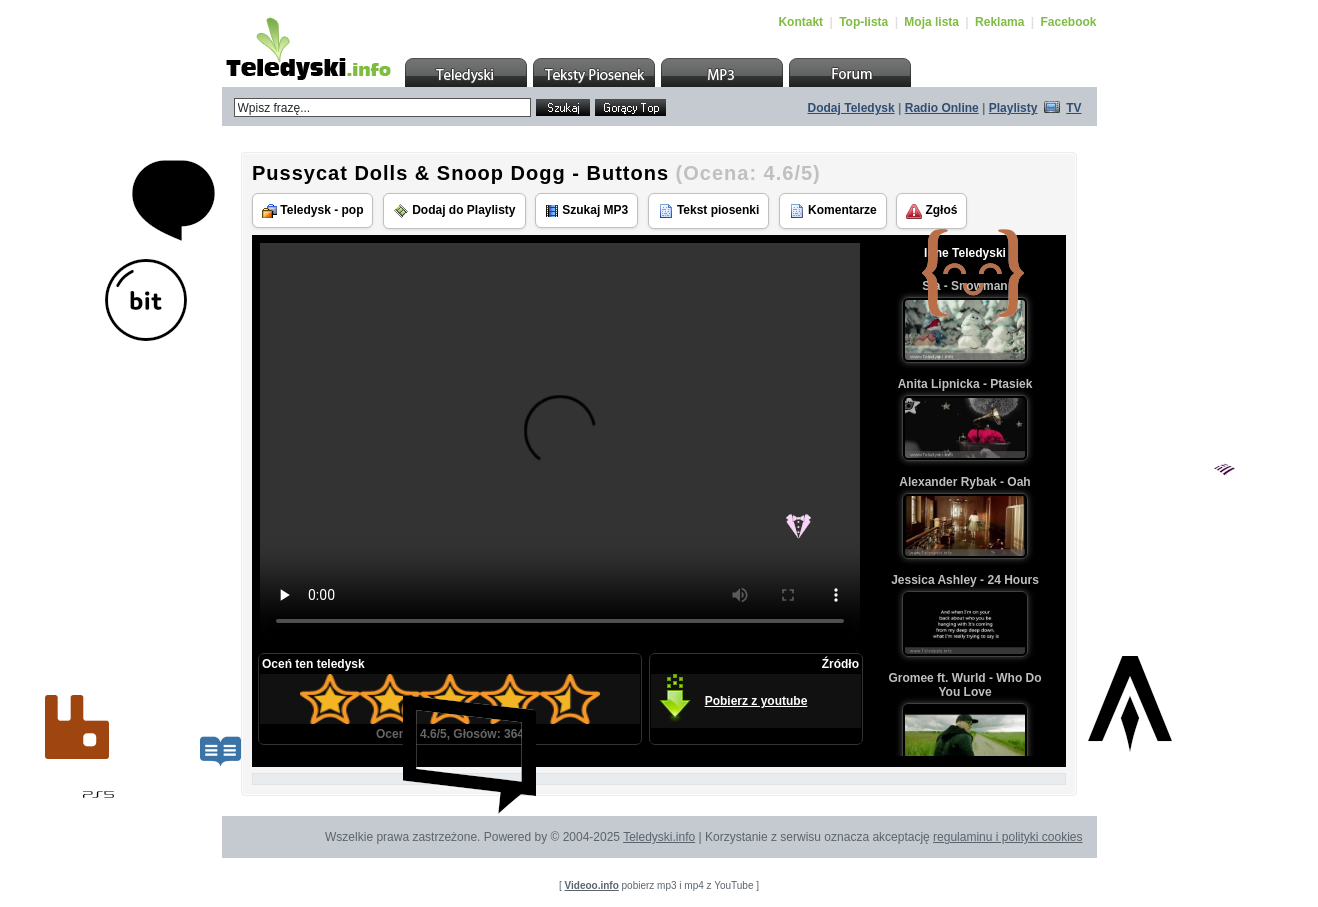 Image resolution: width=1318 pixels, height=907 pixels. I want to click on open XSplit broadcasting software, so click(469, 754).